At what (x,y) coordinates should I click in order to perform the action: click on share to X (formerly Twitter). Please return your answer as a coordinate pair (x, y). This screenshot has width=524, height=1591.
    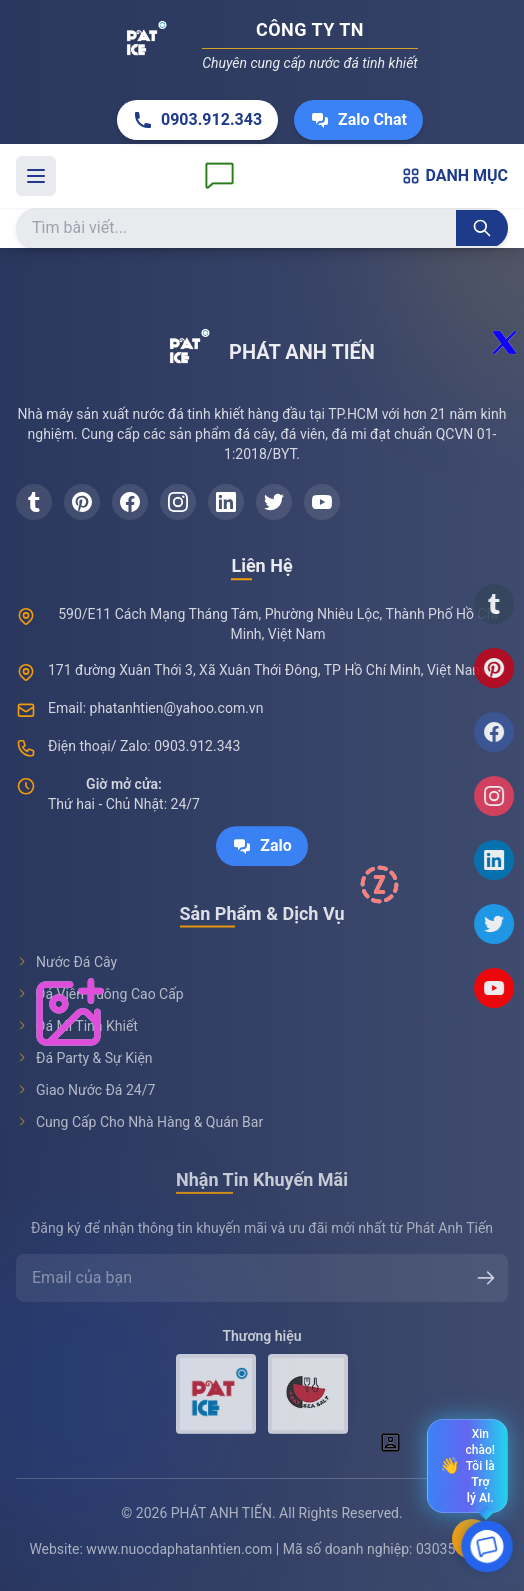
    Looking at the image, I should click on (504, 342).